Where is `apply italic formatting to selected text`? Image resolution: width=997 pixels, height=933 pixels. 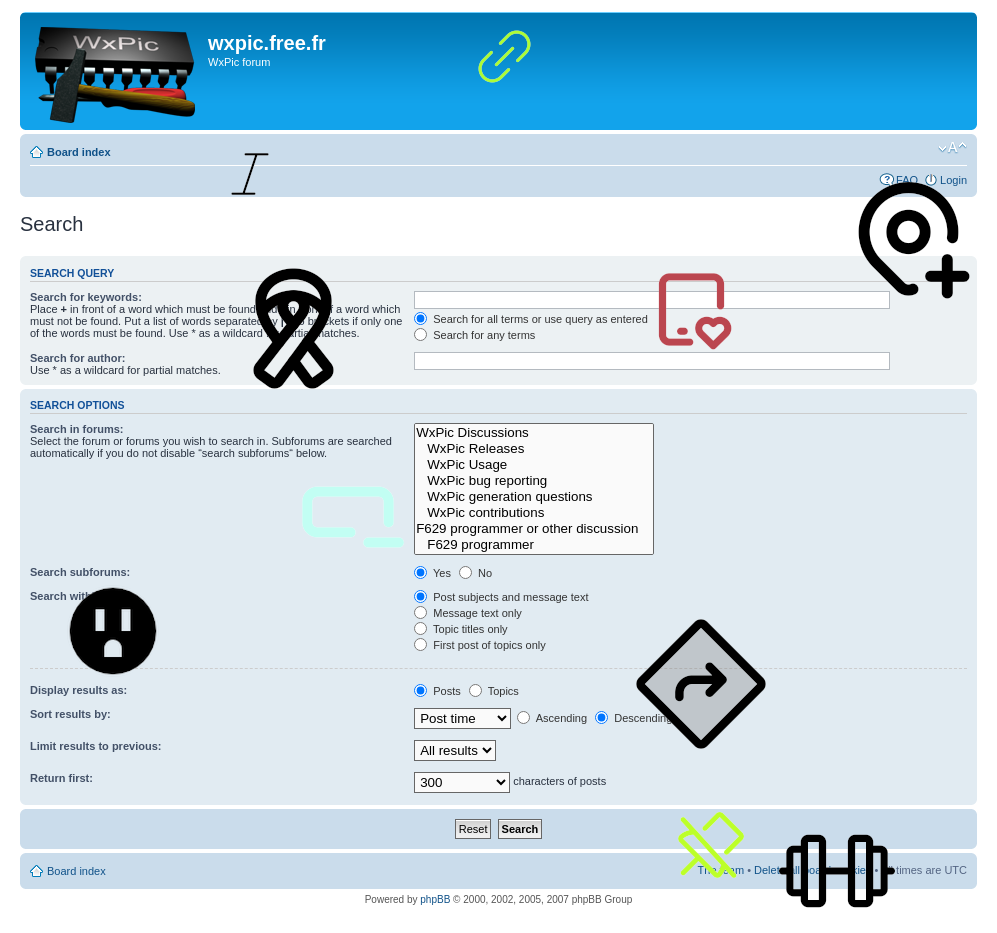 apply italic formatting to selected text is located at coordinates (250, 174).